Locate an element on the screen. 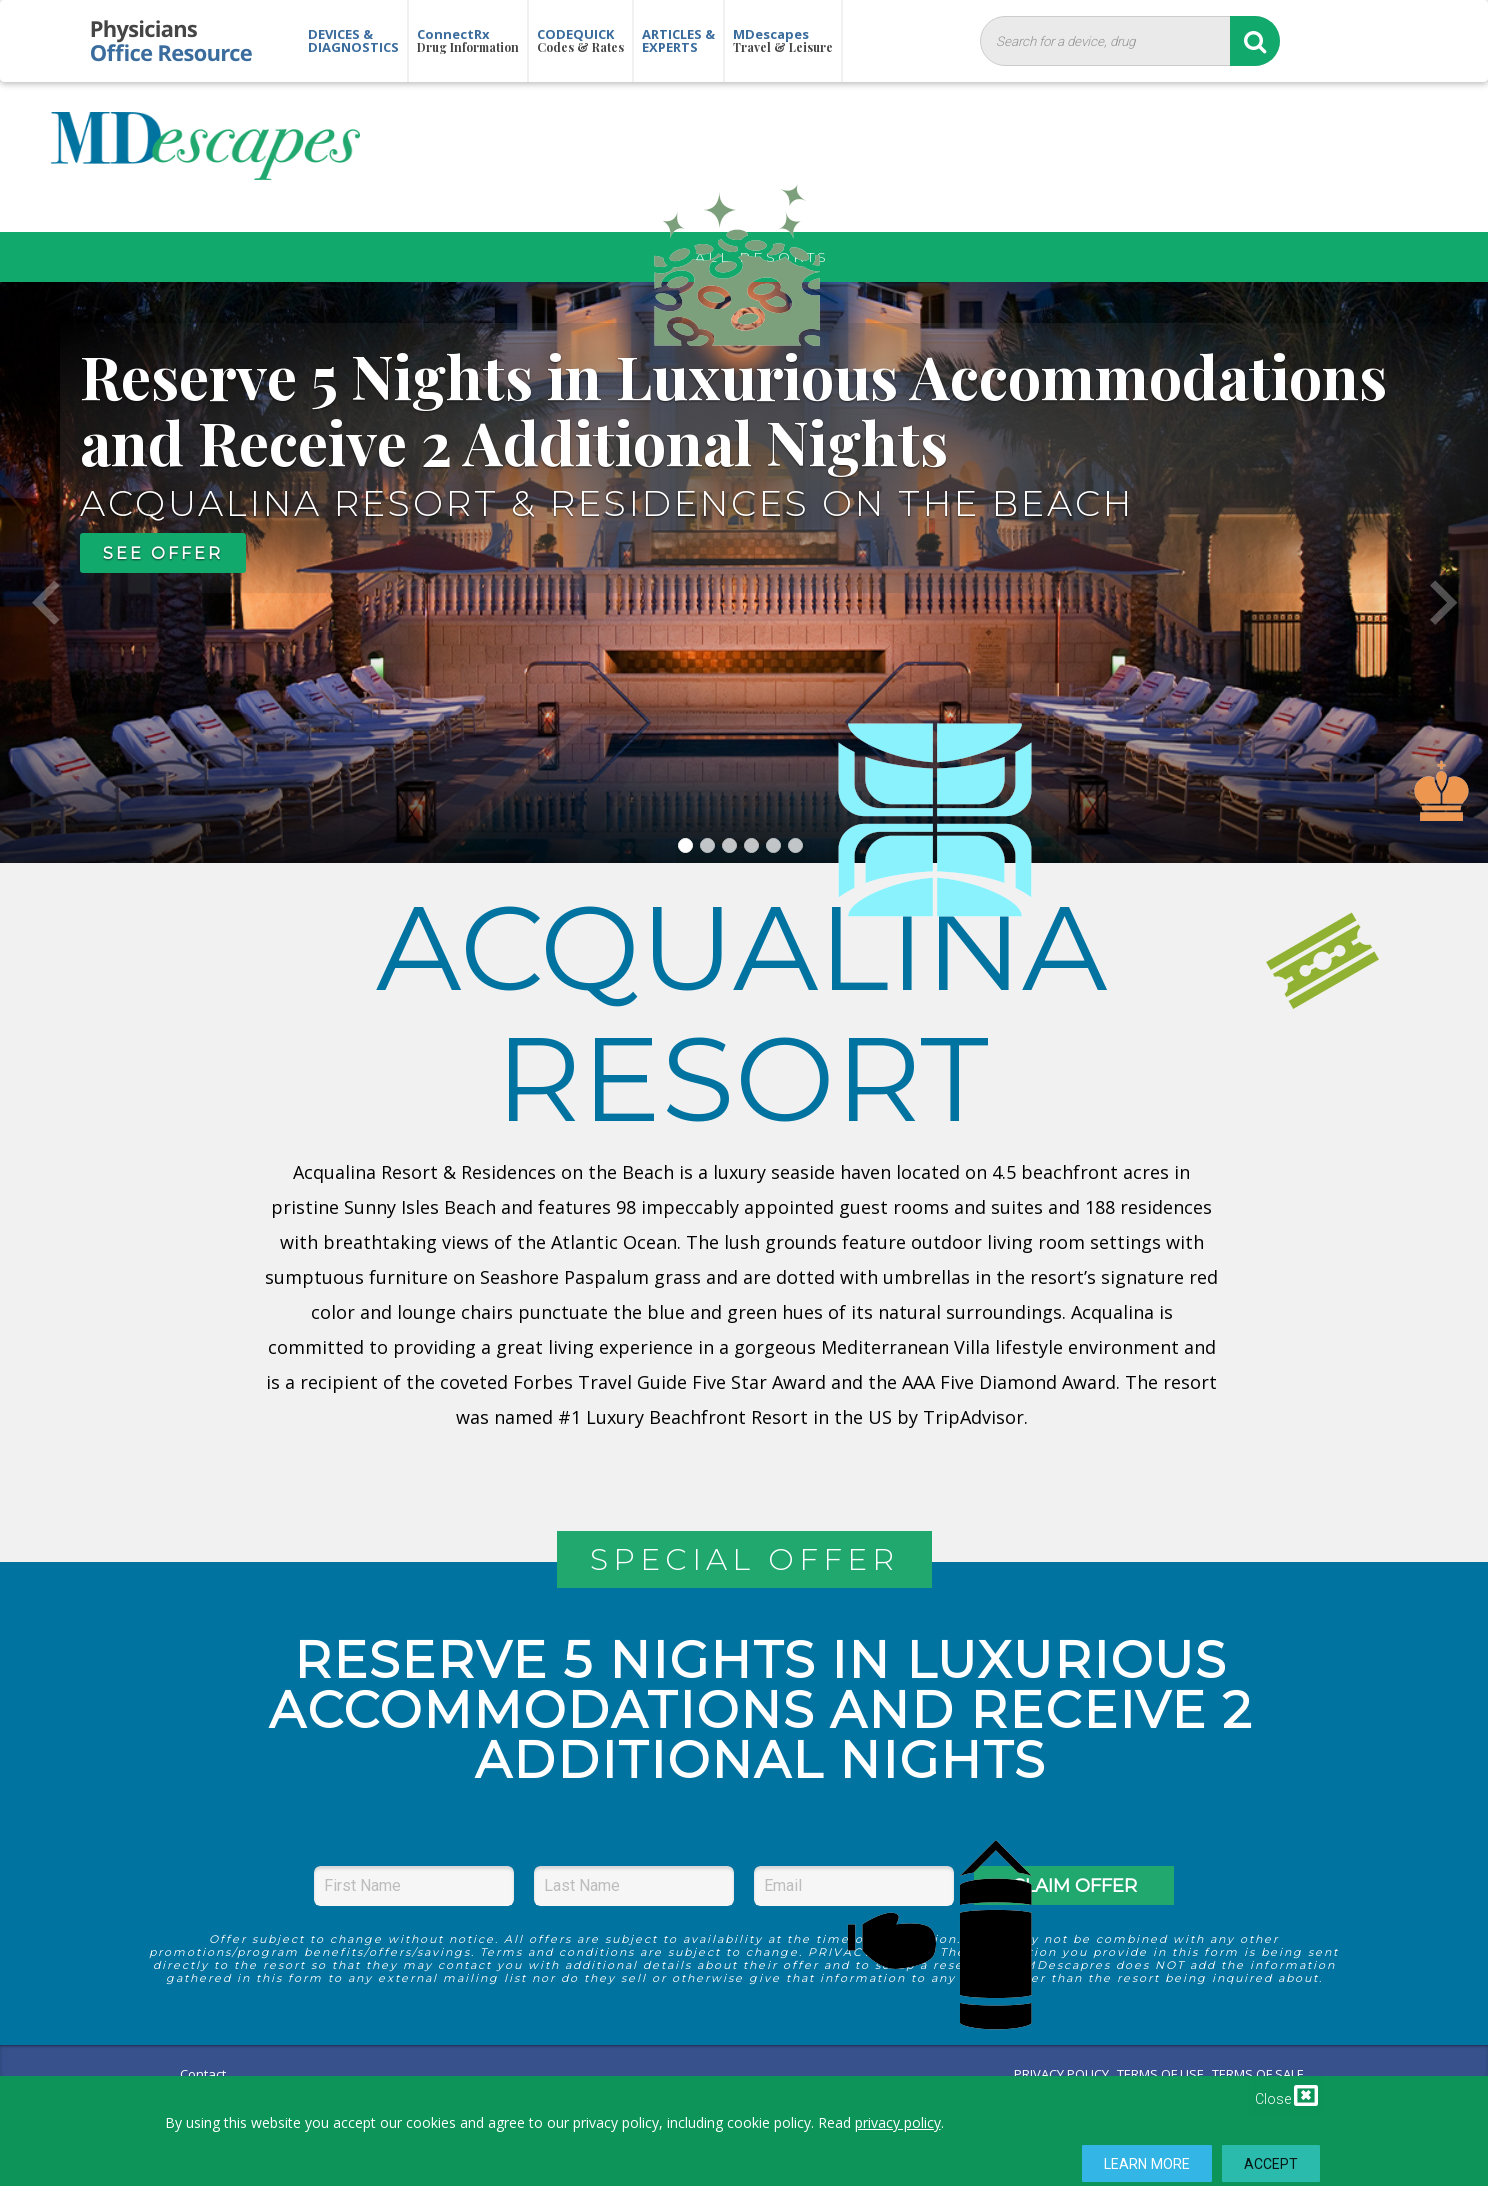  access boxing or combat training features is located at coordinates (943, 1937).